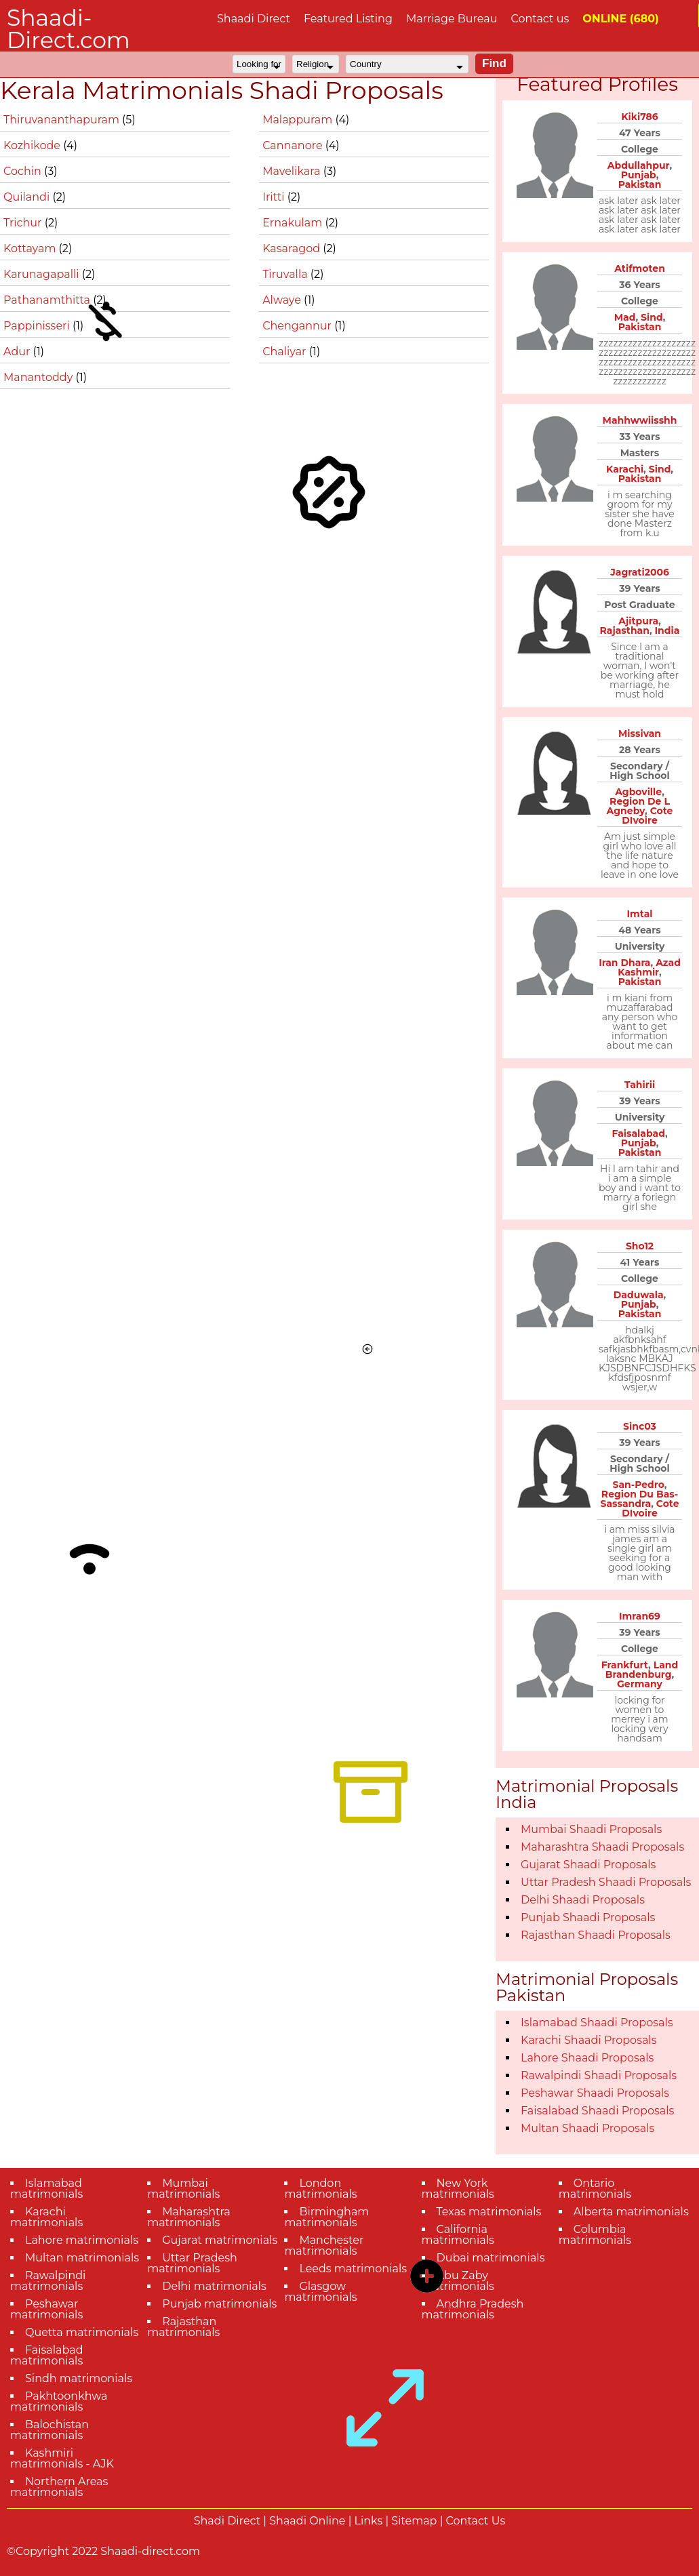 The image size is (699, 2576). What do you see at coordinates (426, 2276) in the screenshot?
I see `add a new item` at bounding box center [426, 2276].